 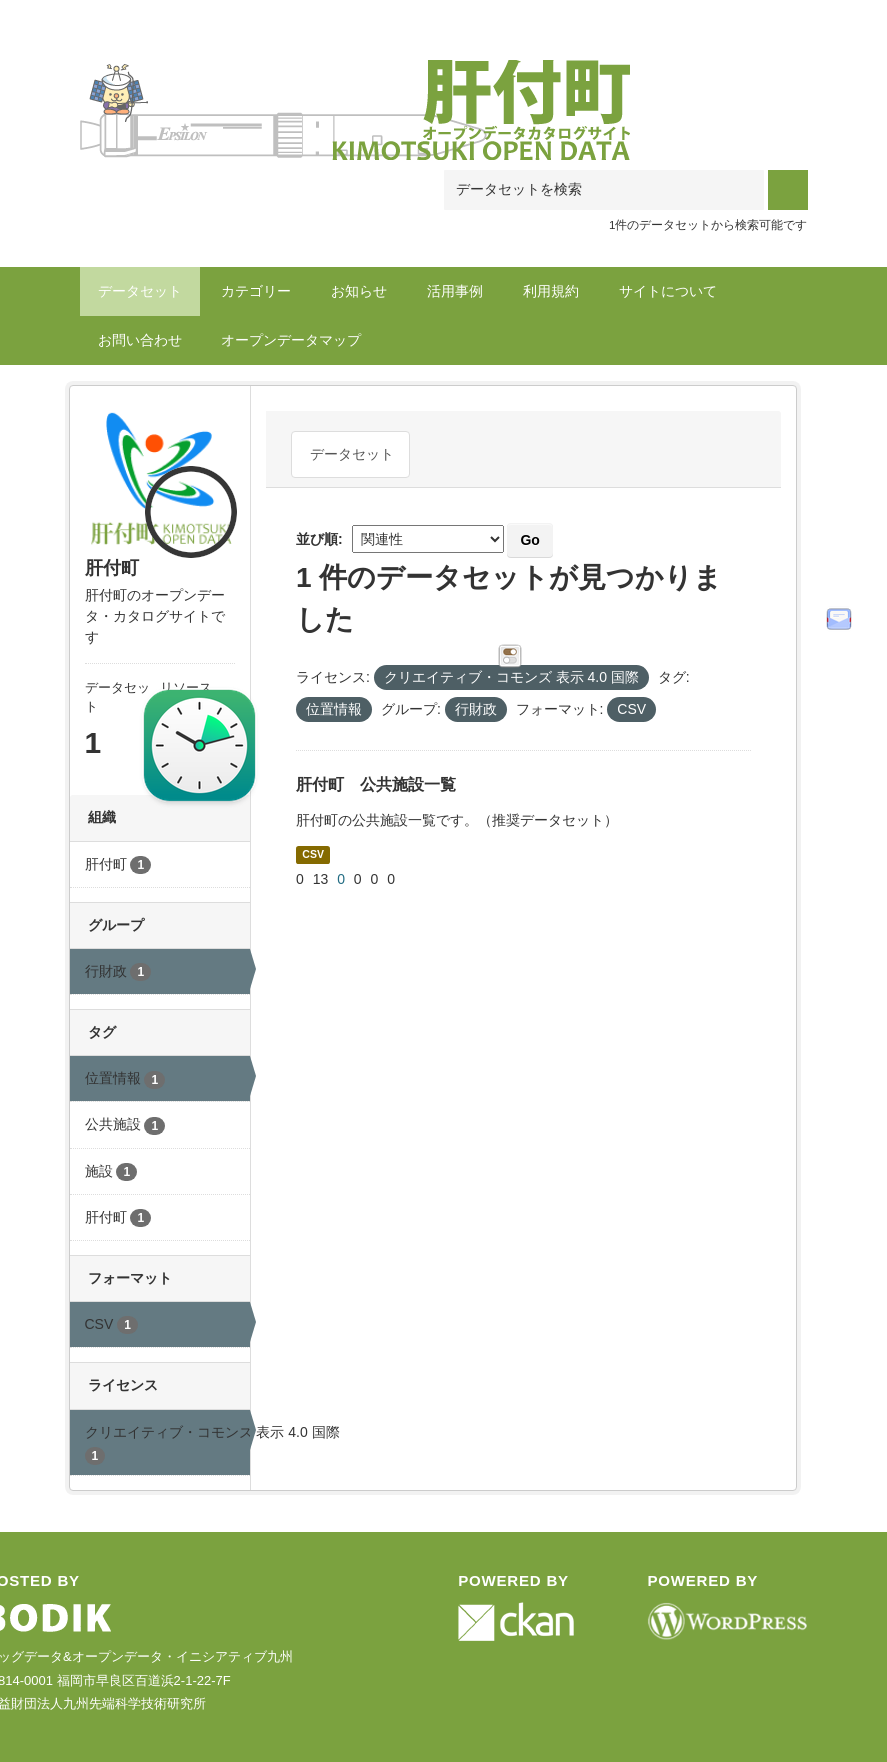 I want to click on open evolution email client, so click(x=839, y=619).